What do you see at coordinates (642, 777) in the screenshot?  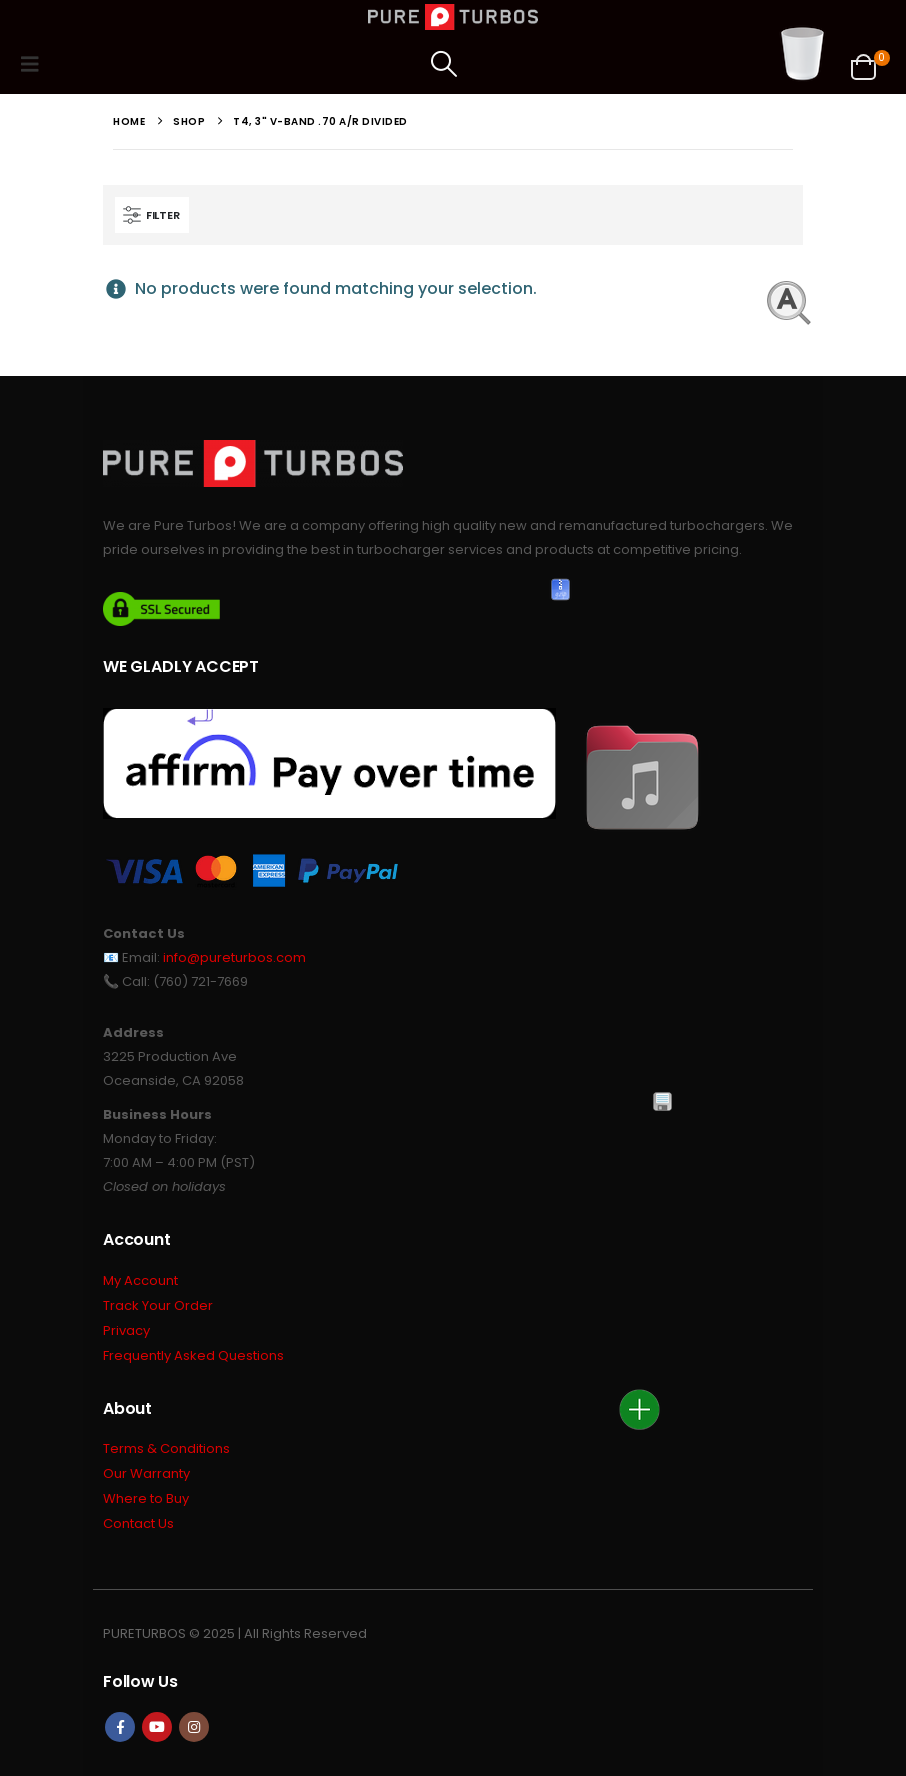 I see `open your music folder` at bounding box center [642, 777].